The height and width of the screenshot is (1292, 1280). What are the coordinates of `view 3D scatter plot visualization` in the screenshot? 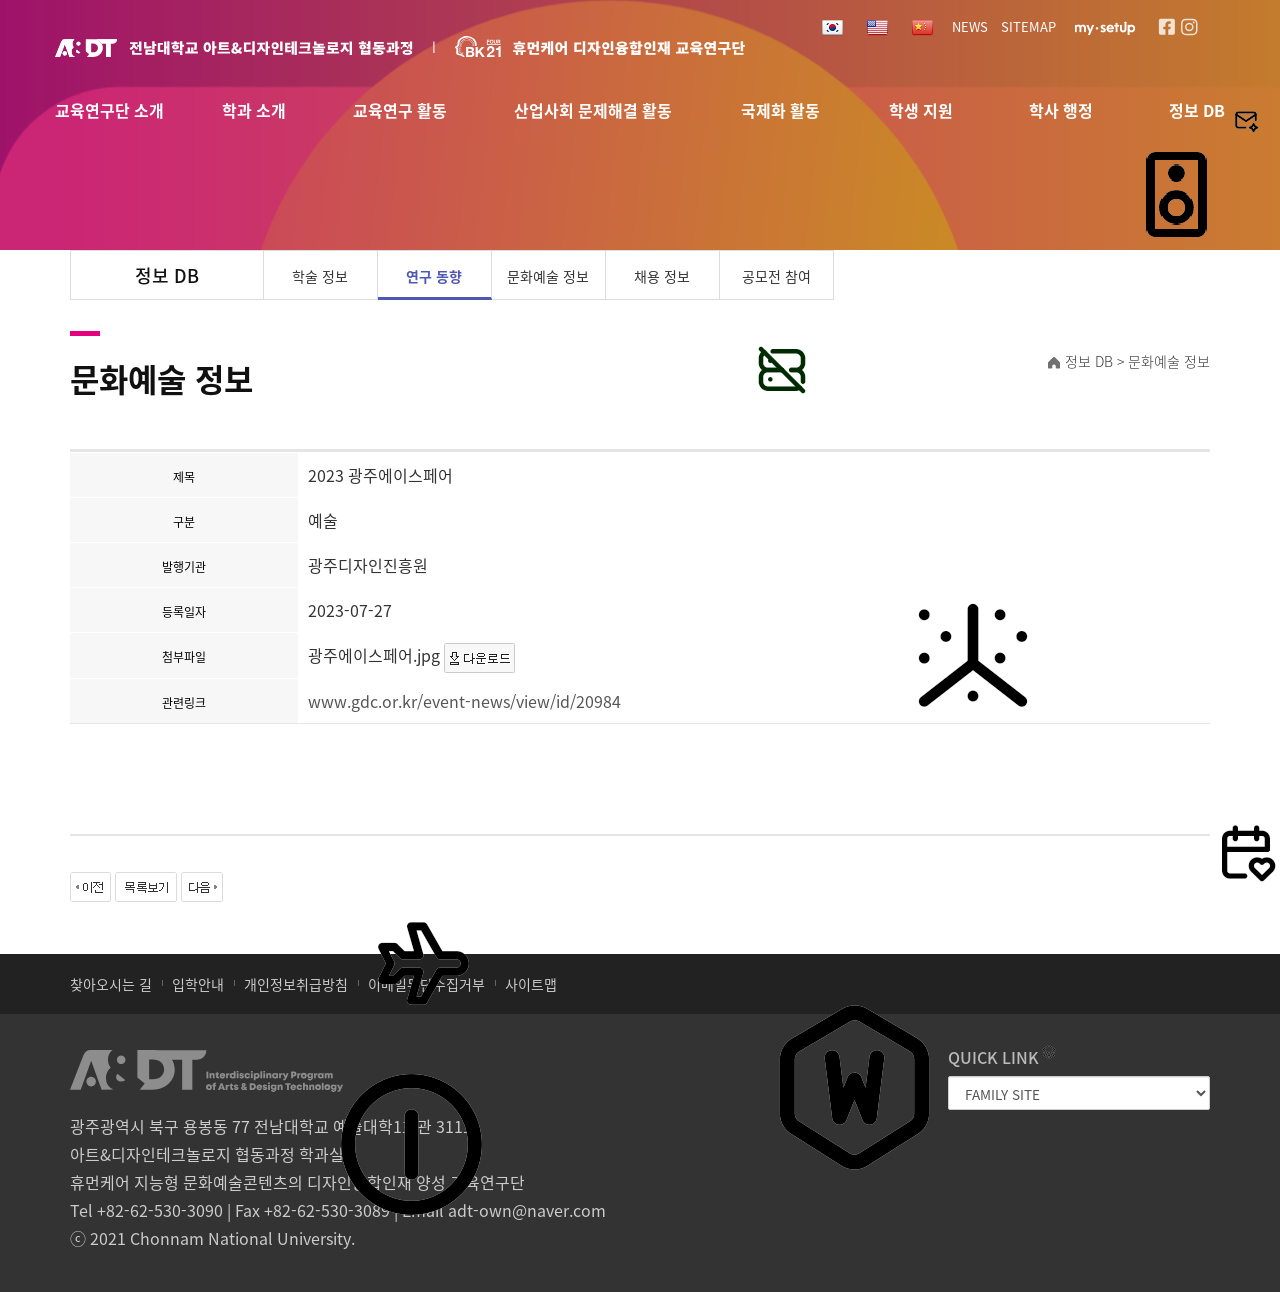 It's located at (973, 658).